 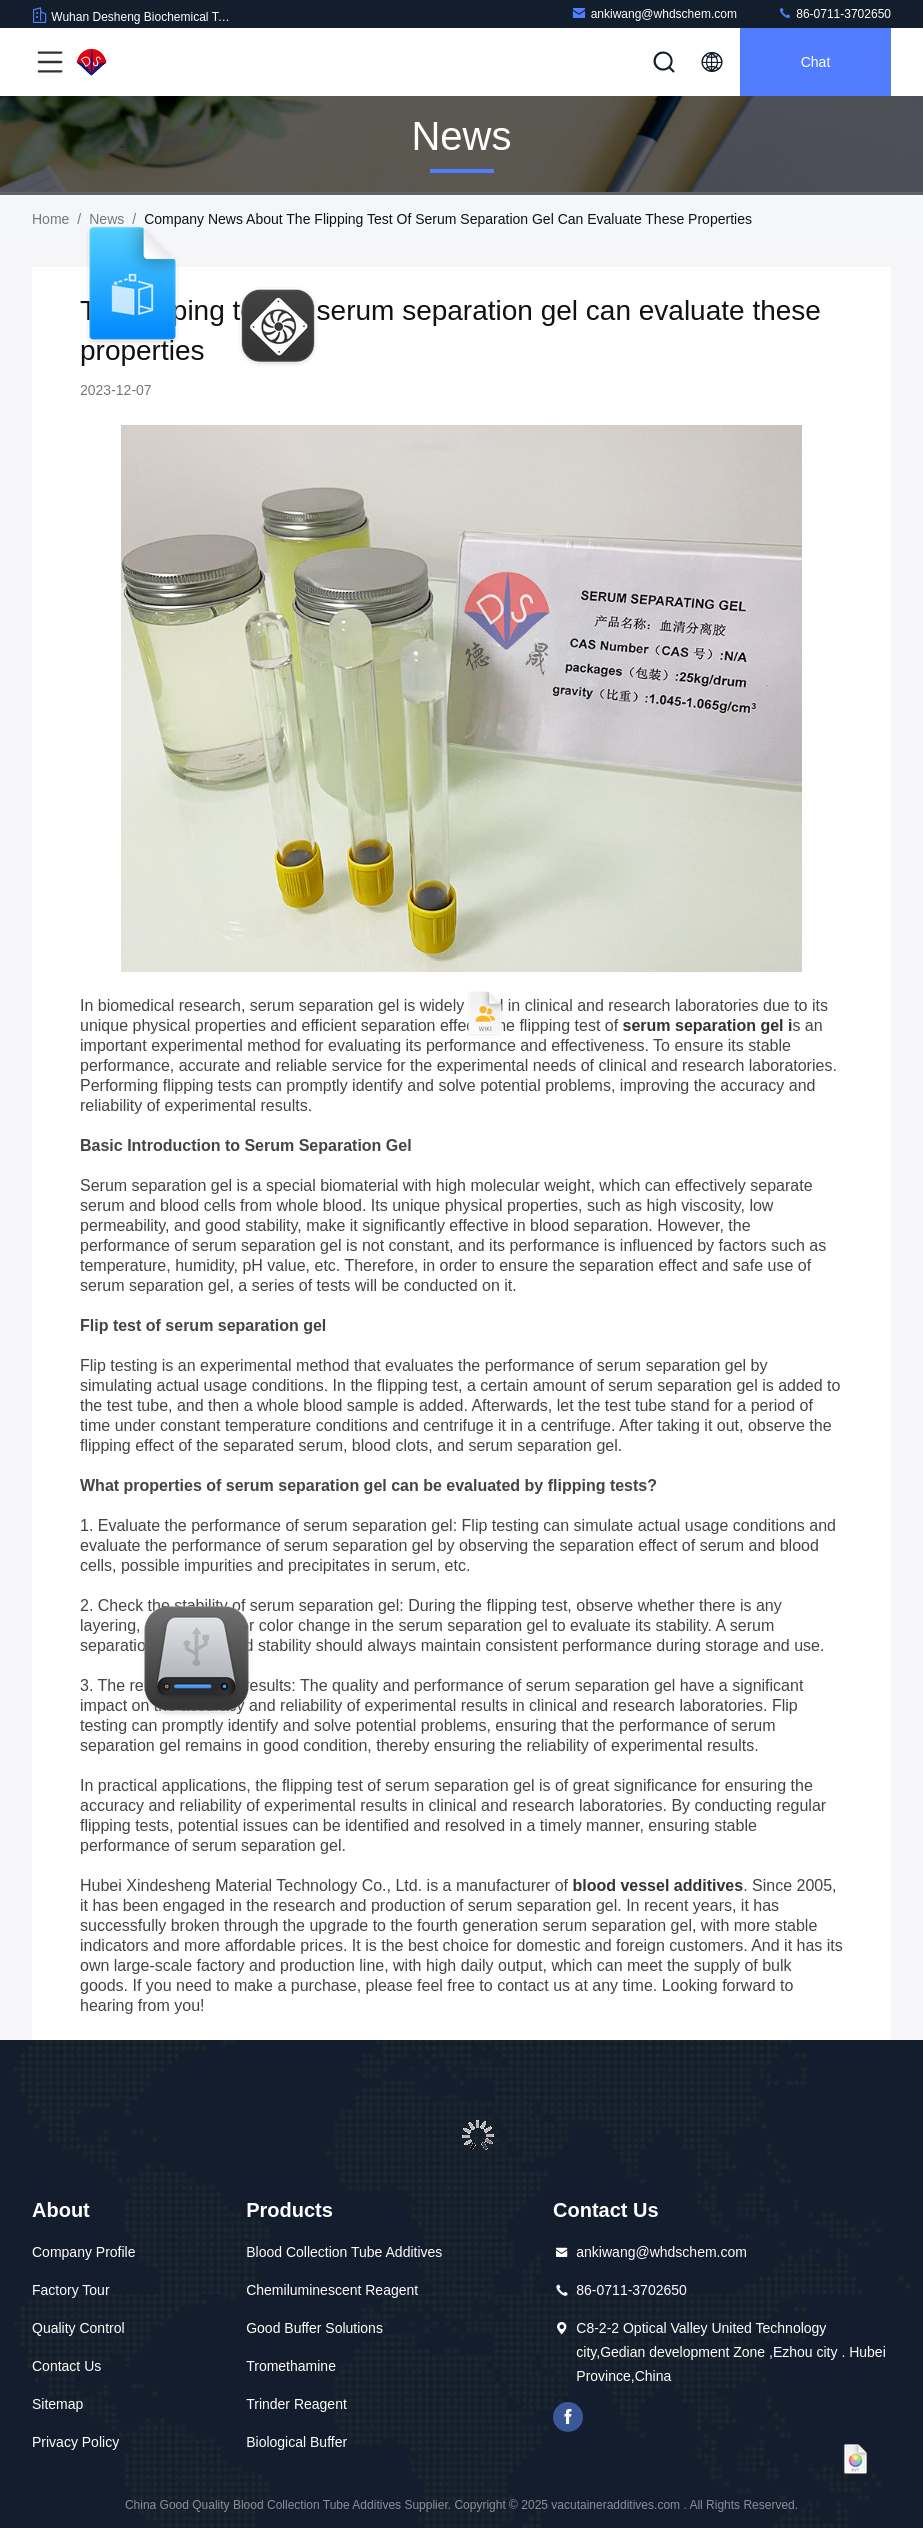 I want to click on a KVT text file associated with Krita vector graphics, so click(x=855, y=2459).